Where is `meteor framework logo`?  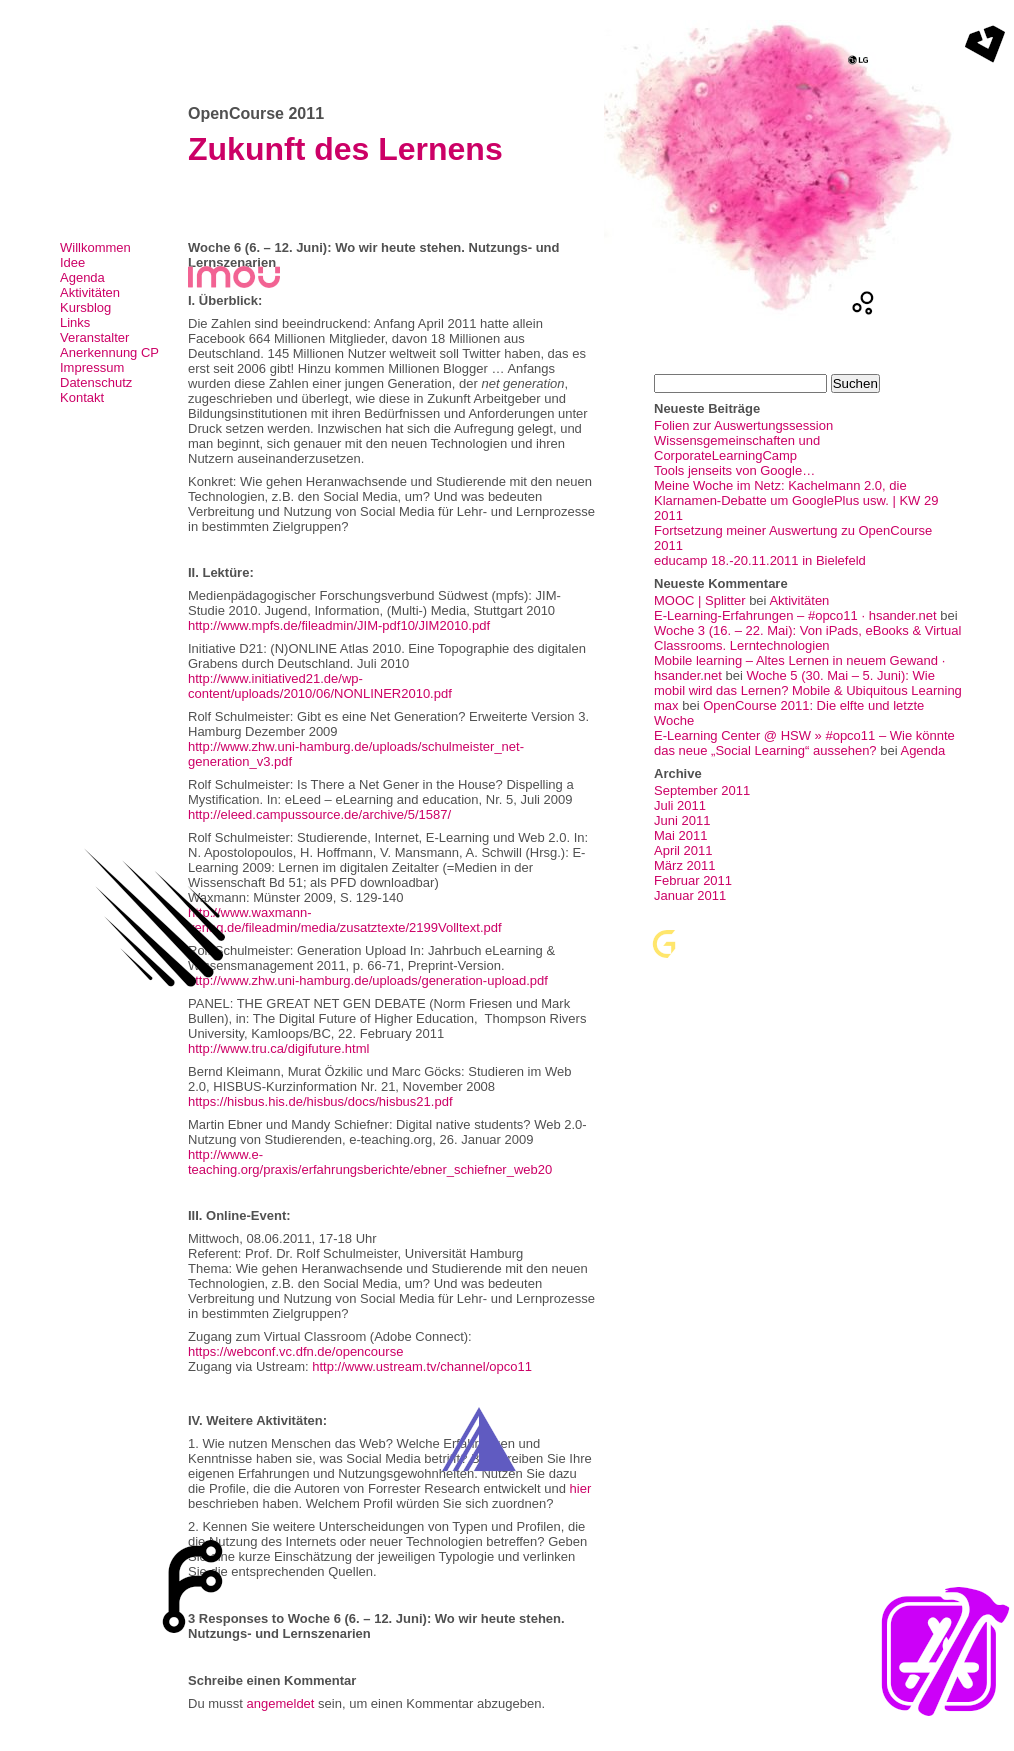
meteor framework logo is located at coordinates (154, 917).